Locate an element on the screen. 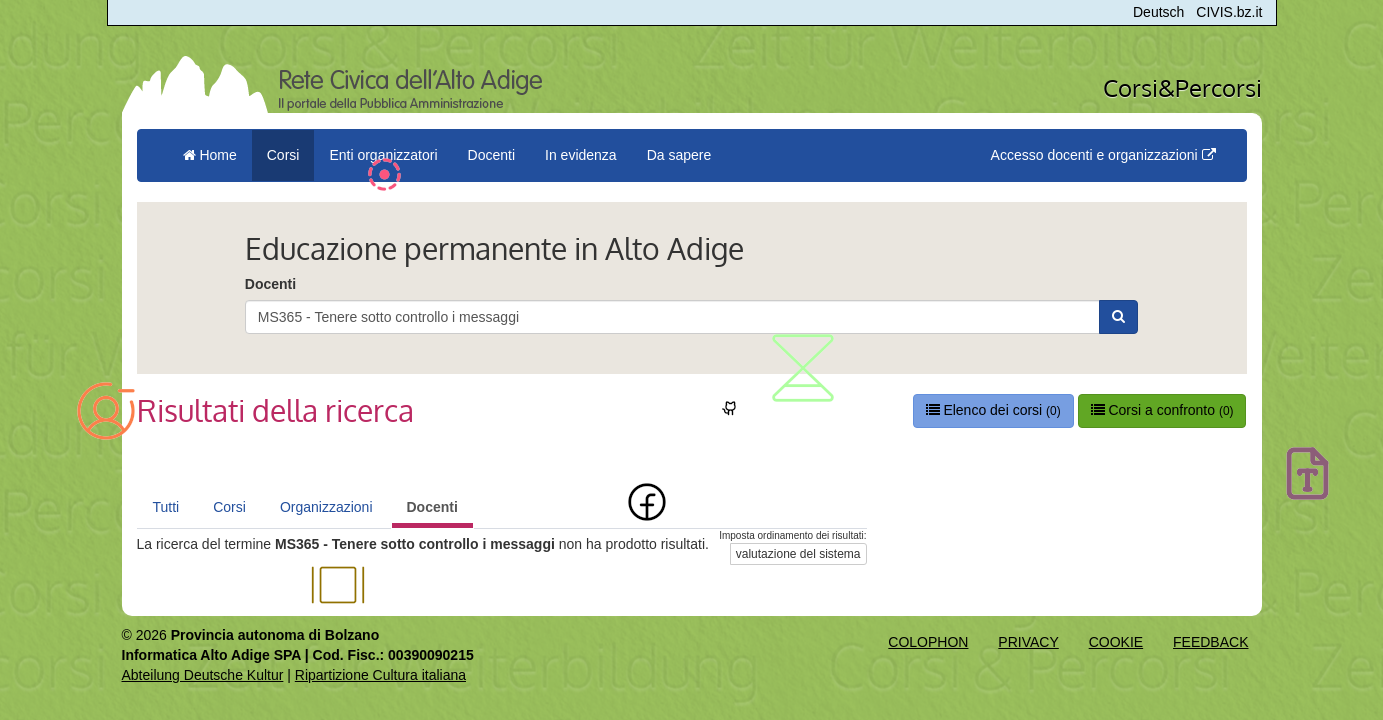  apply tilt-shift blur effect to photo is located at coordinates (384, 174).